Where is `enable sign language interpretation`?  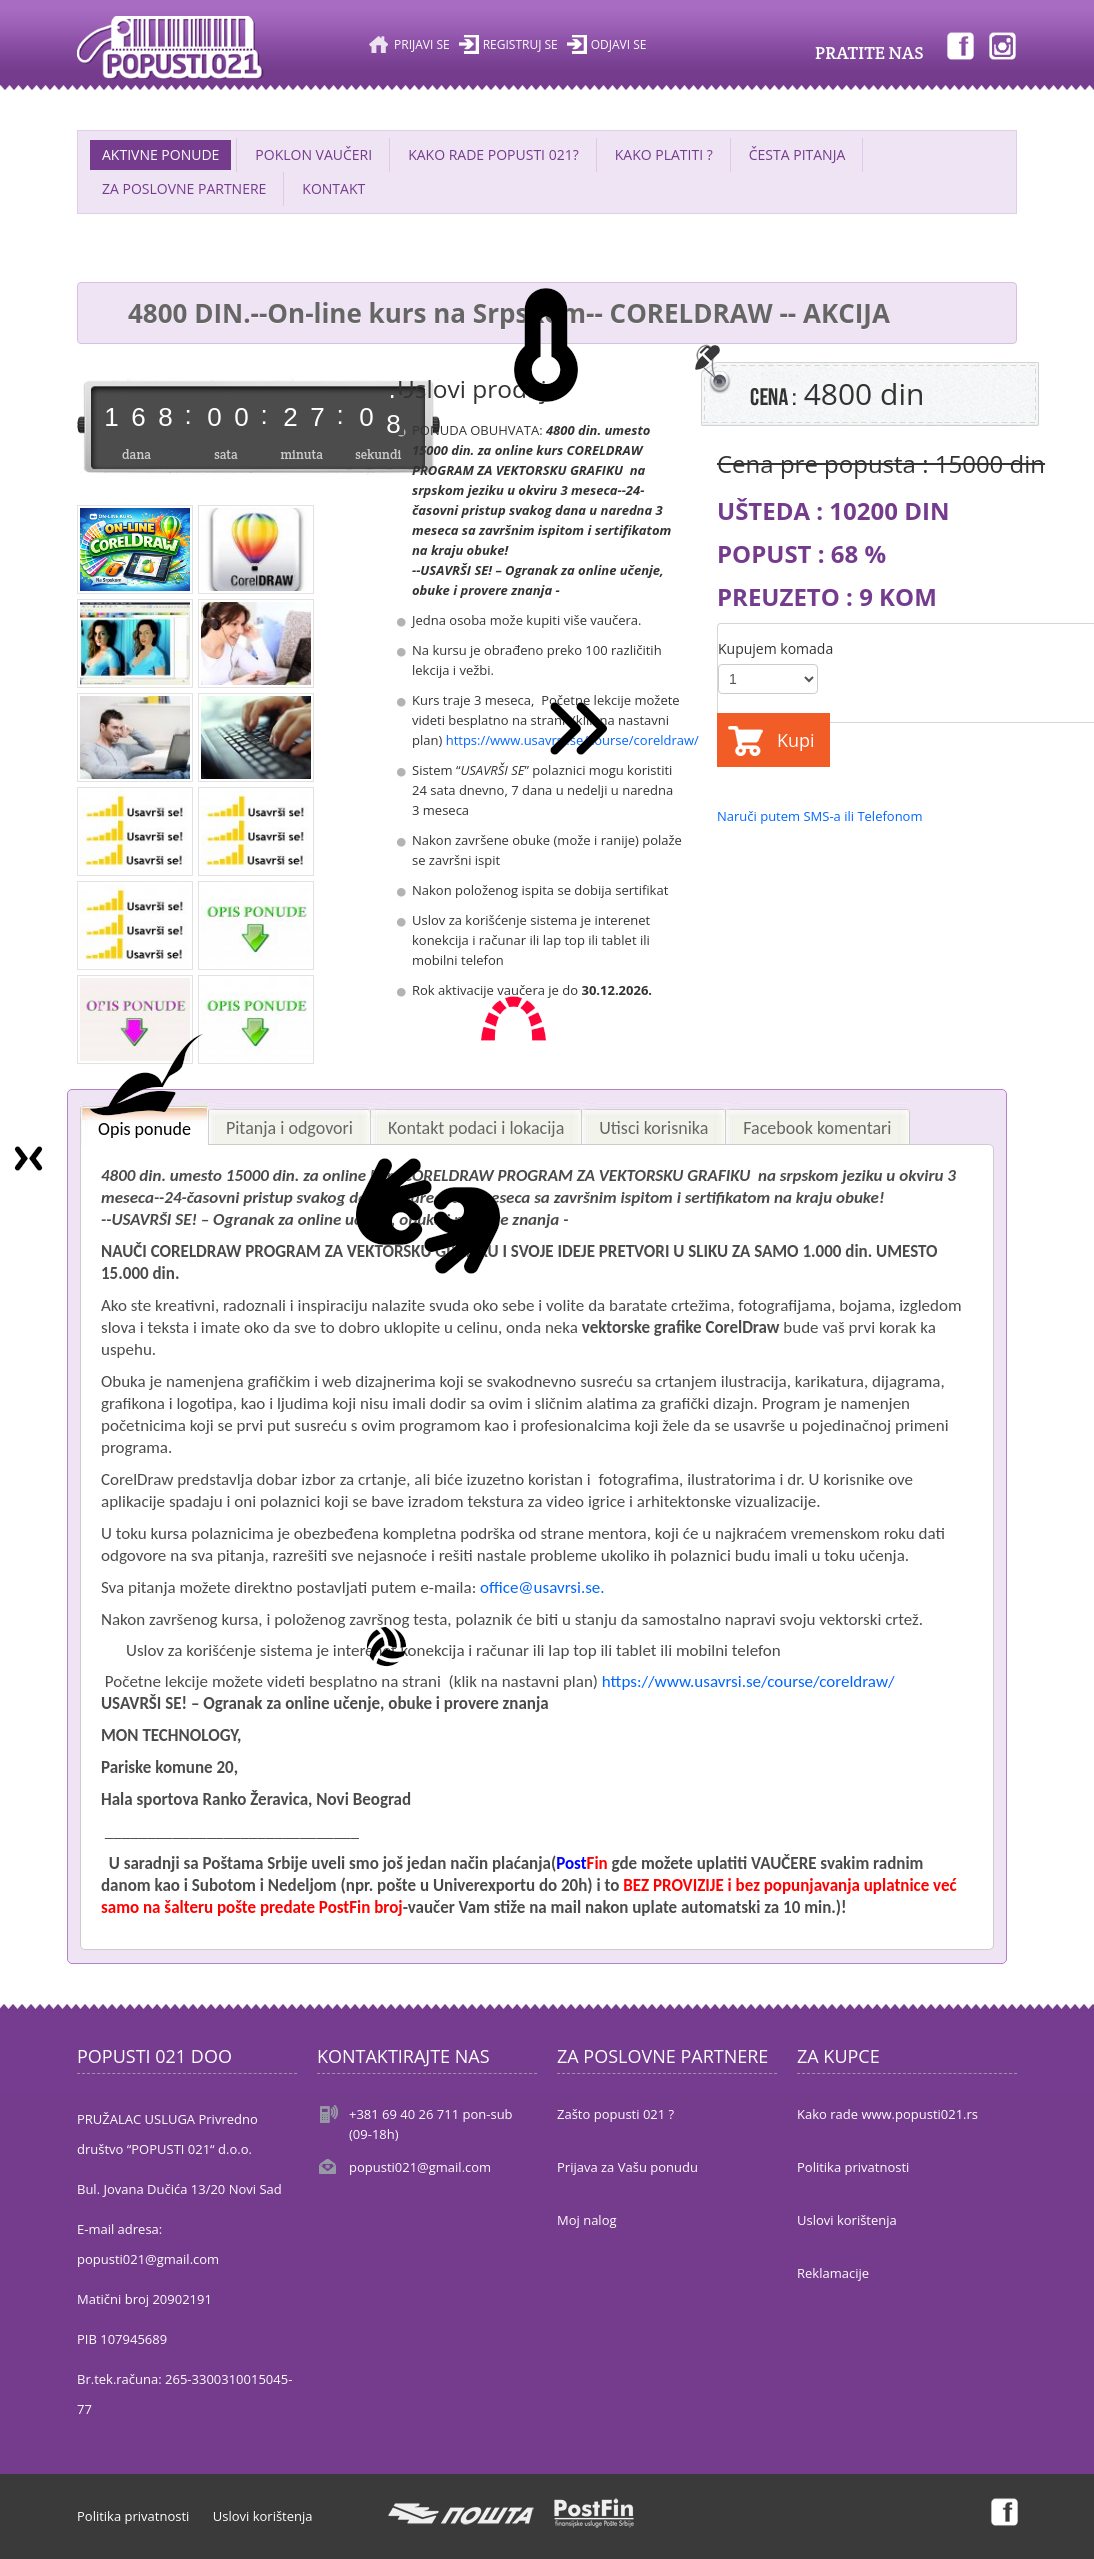
enable sign language interpretation is located at coordinates (428, 1216).